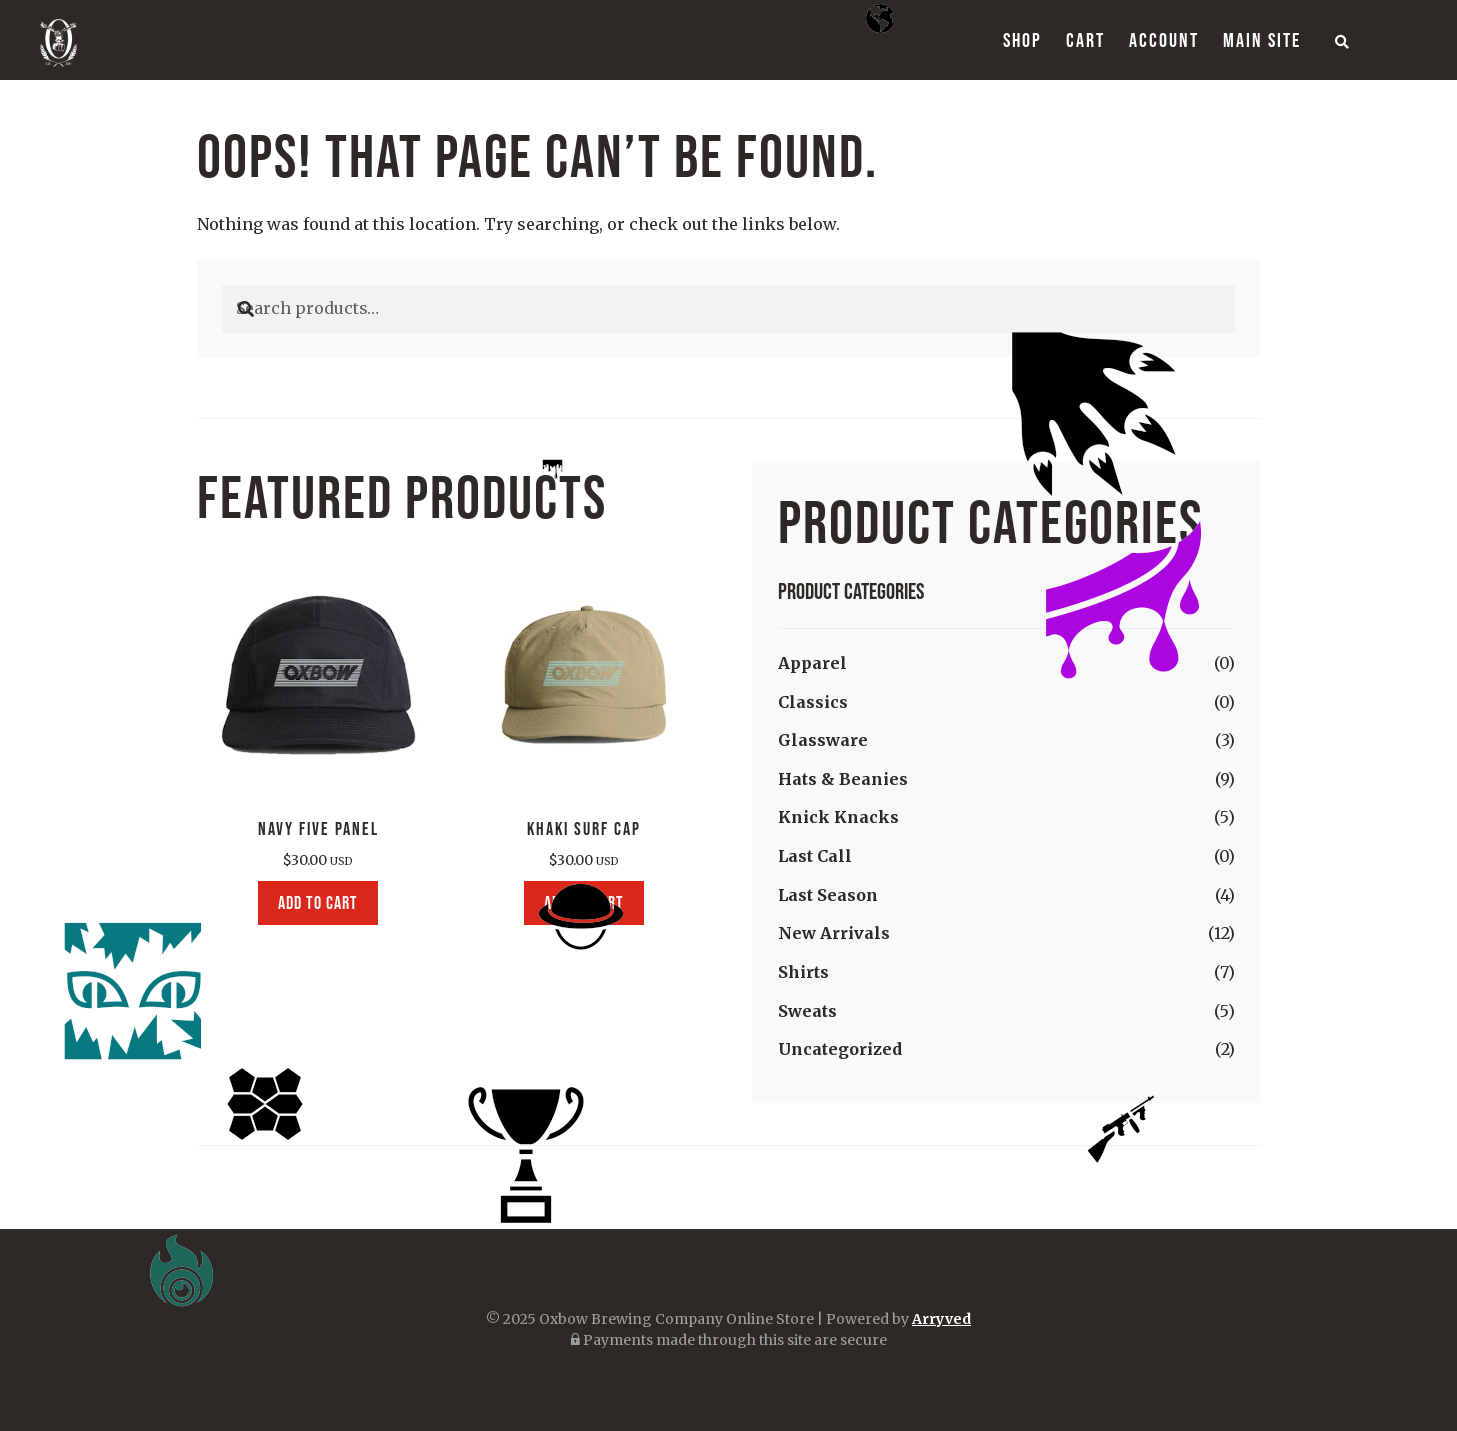 This screenshot has height=1431, width=1457. What do you see at coordinates (180, 1270) in the screenshot?
I see `activate fire vision or heat detection mode` at bounding box center [180, 1270].